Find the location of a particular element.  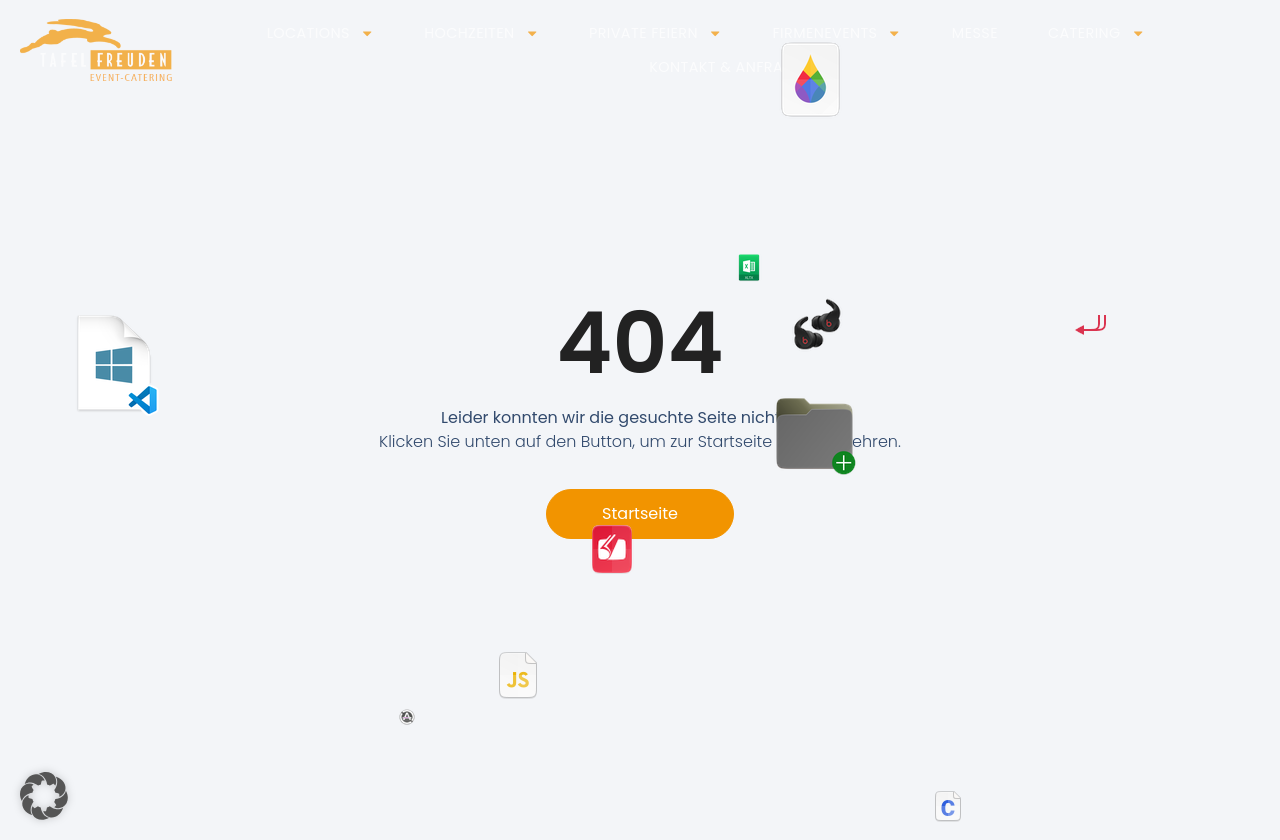

reply to all recipients of an email is located at coordinates (1090, 323).